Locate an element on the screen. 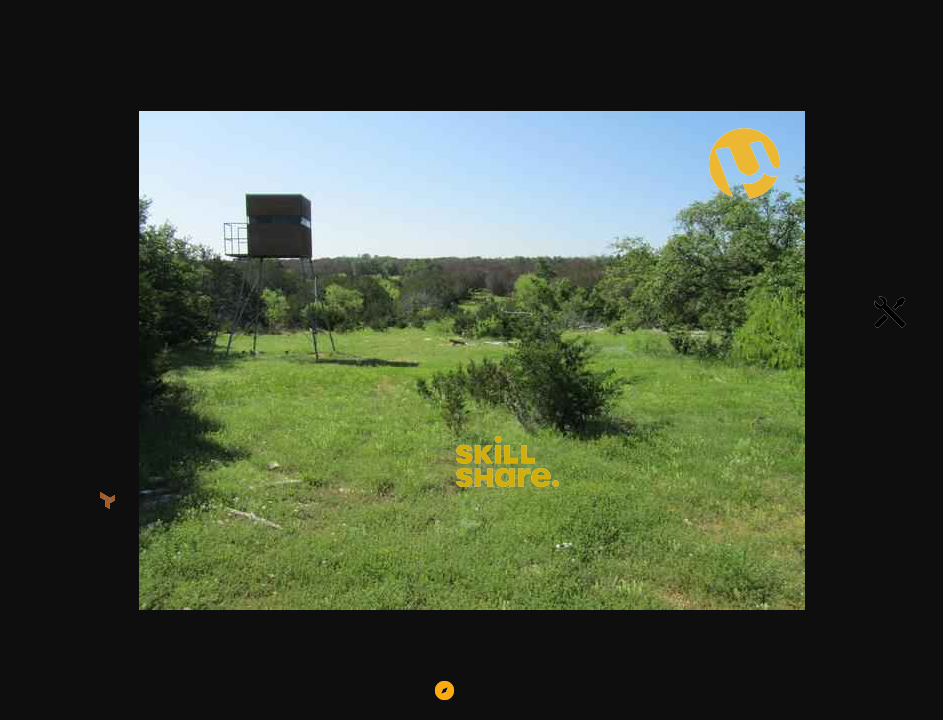 Image resolution: width=943 pixels, height=720 pixels. open µTorrent application is located at coordinates (744, 163).